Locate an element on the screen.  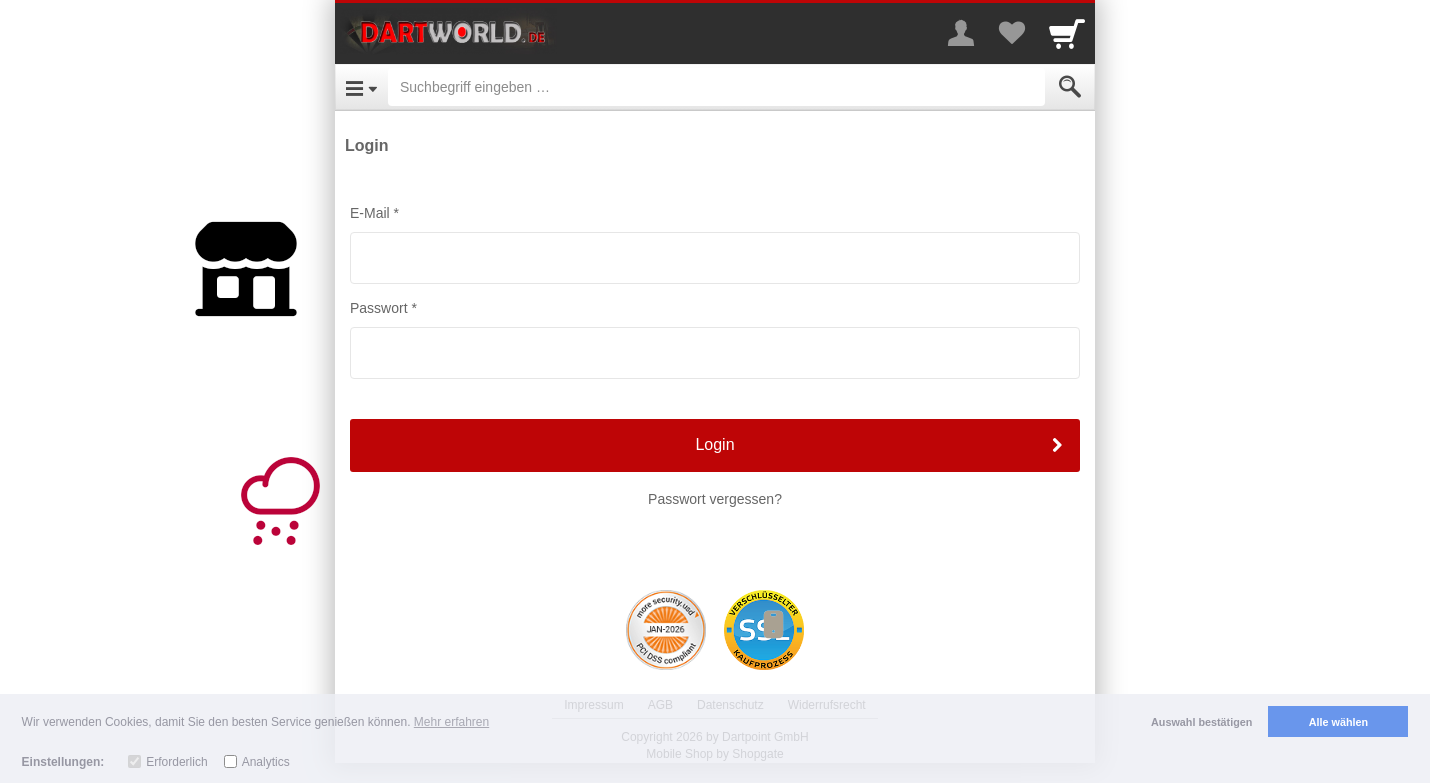
indicates snowy weather conditions is located at coordinates (280, 499).